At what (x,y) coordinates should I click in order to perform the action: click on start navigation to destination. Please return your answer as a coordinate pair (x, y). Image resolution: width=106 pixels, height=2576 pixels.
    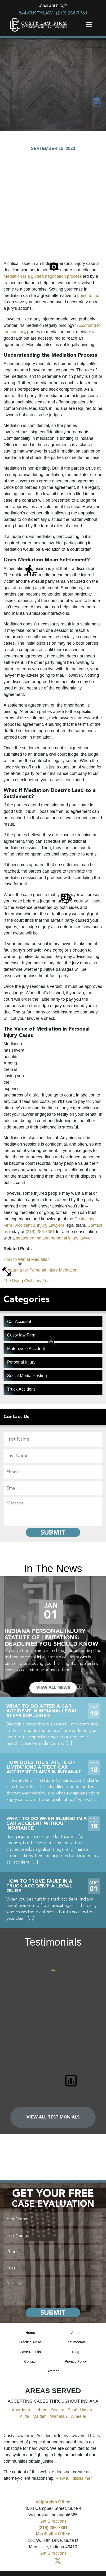
    Looking at the image, I should click on (51, 1340).